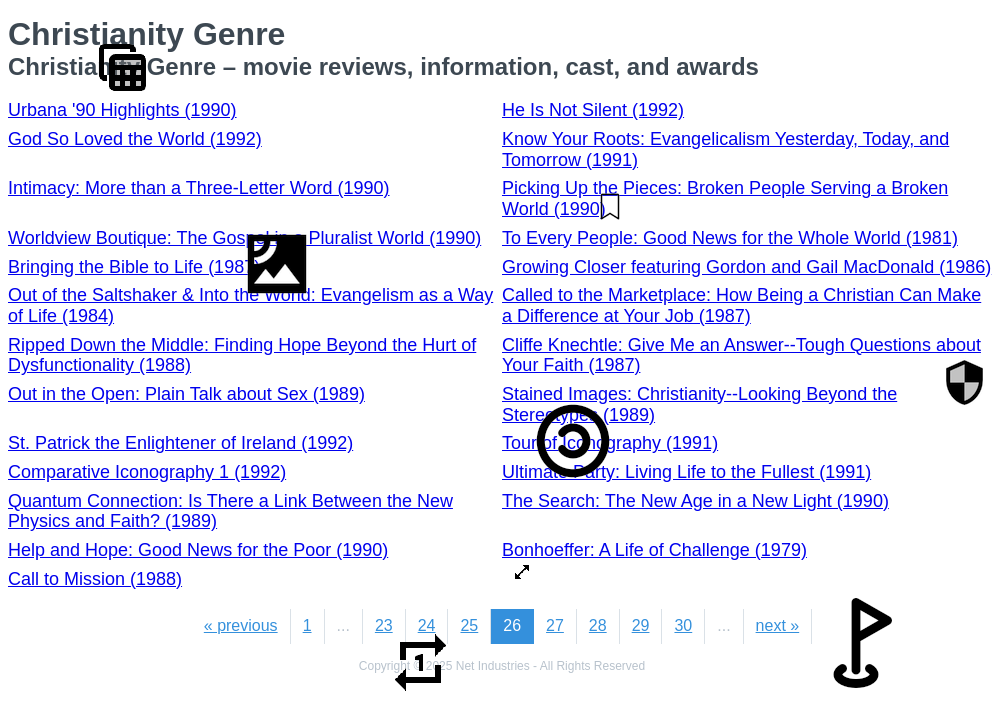  Describe the element at coordinates (277, 264) in the screenshot. I see `switch to satellite map view` at that location.